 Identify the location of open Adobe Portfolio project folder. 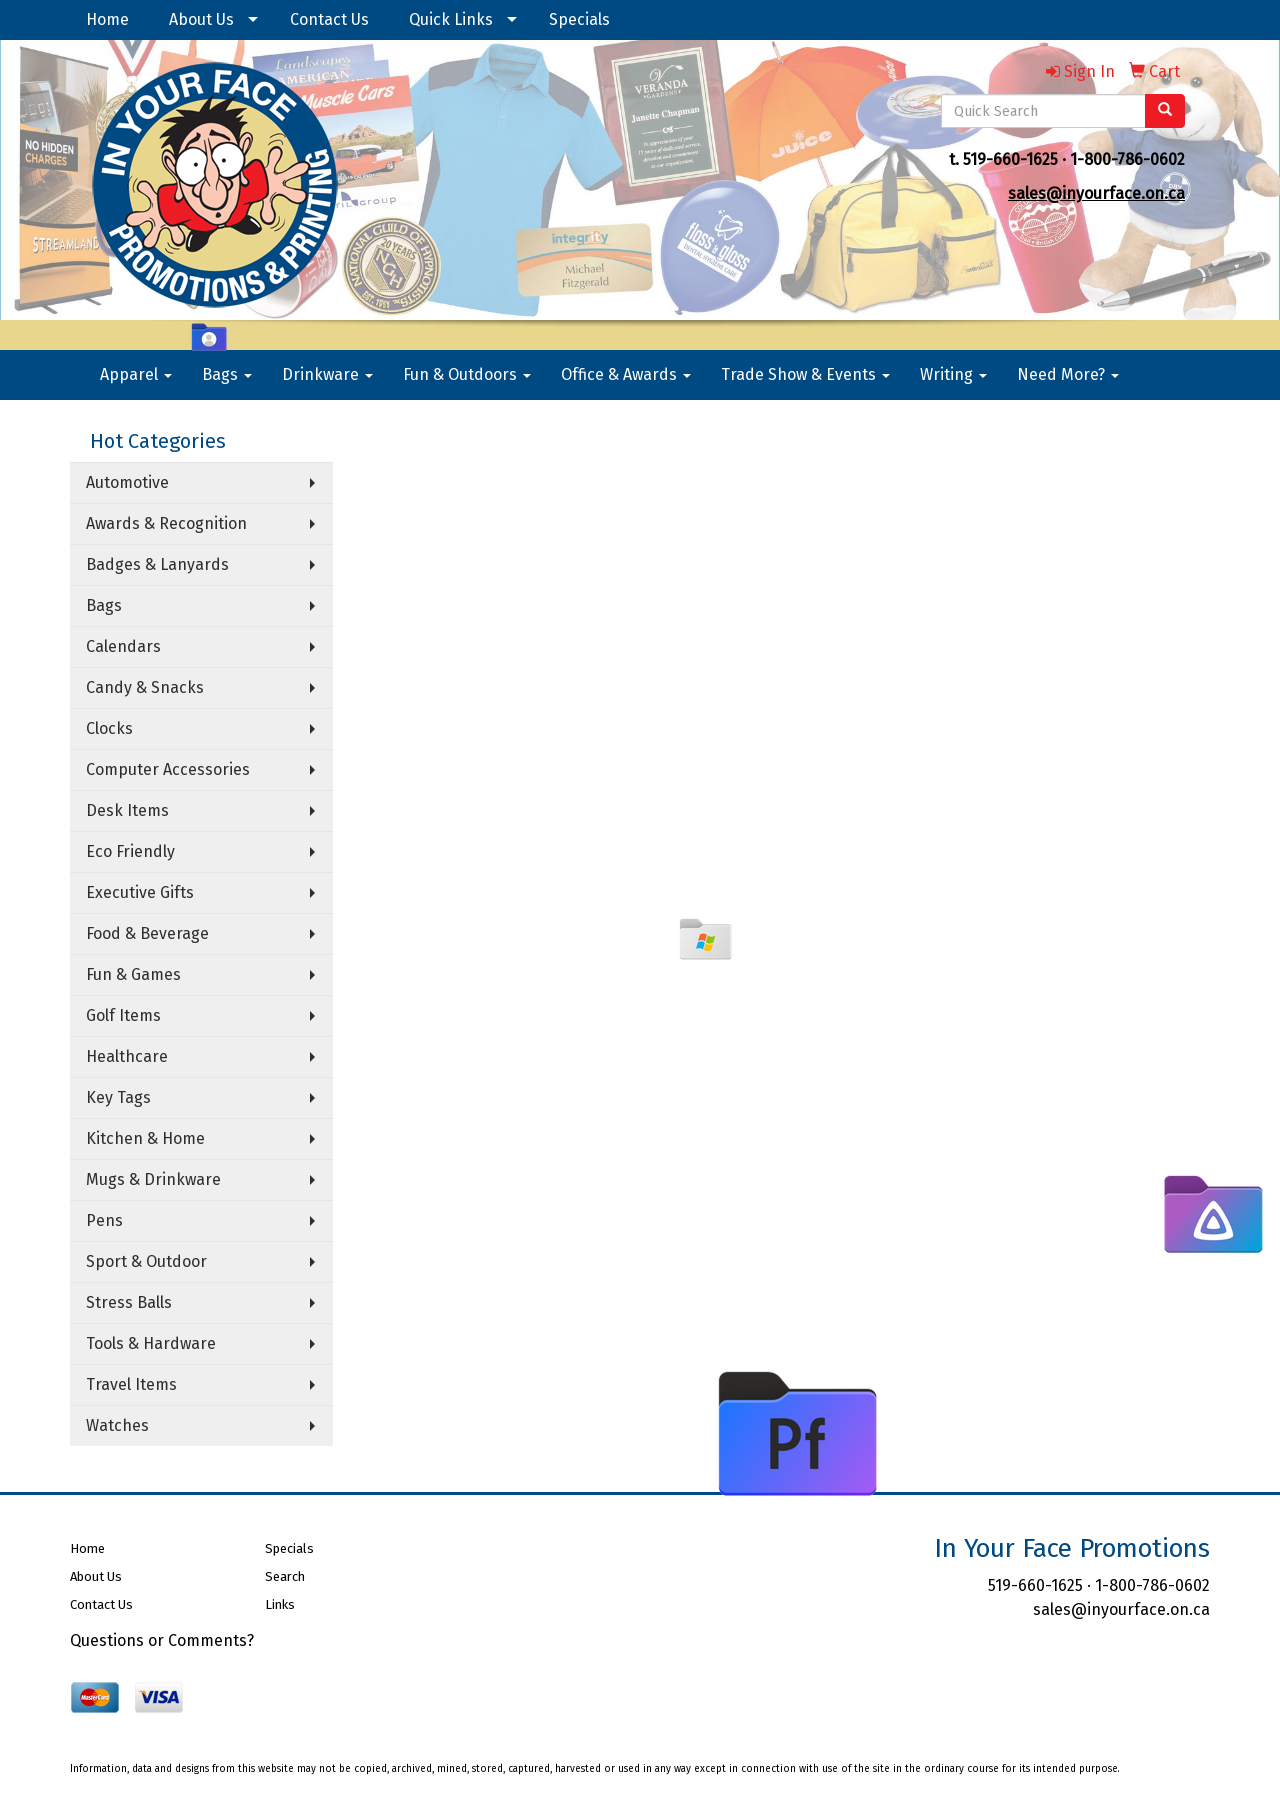
(797, 1438).